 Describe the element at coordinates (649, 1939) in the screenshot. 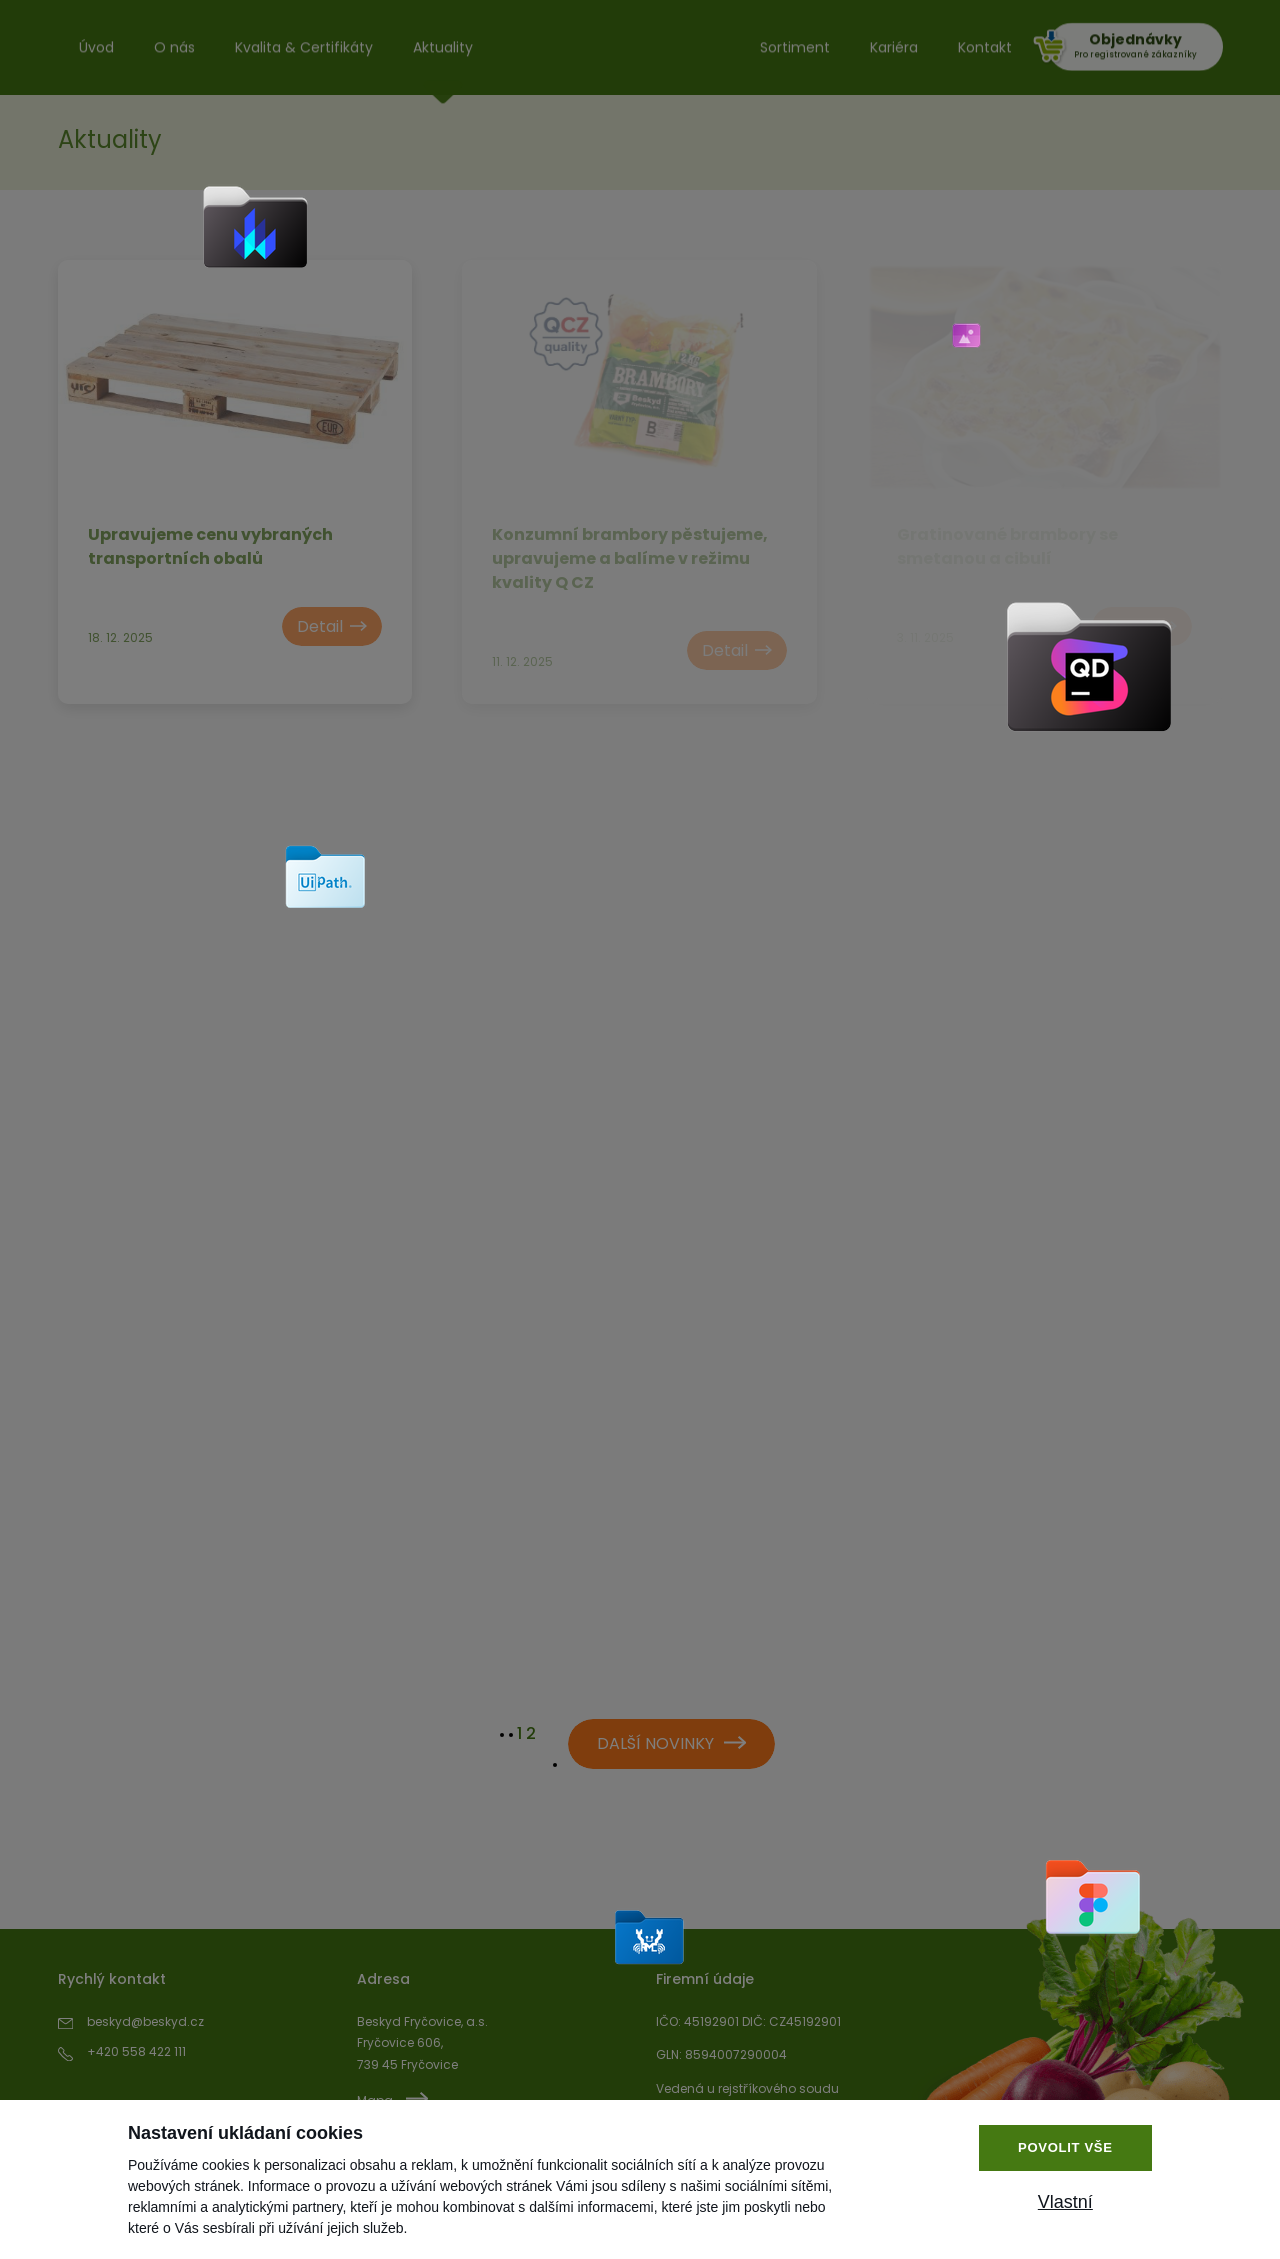

I see `folder containing realtek audio drivers and software` at that location.